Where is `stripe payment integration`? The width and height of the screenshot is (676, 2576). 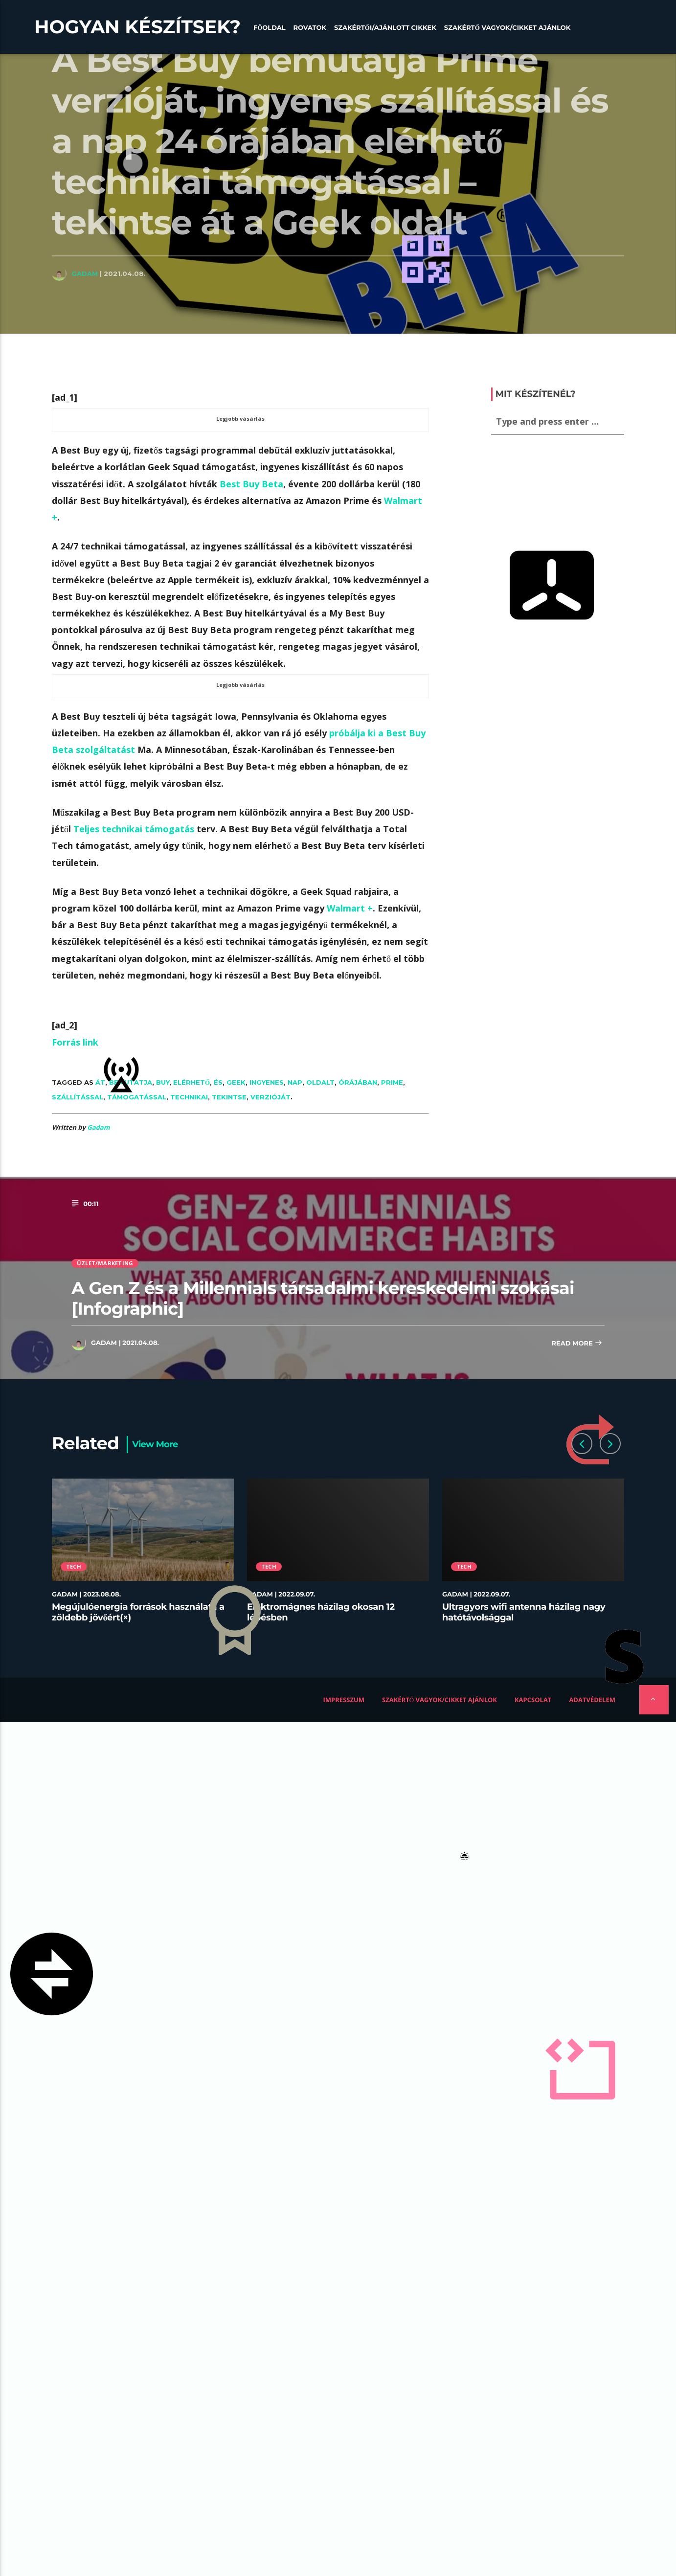
stripe payment integration is located at coordinates (624, 1657).